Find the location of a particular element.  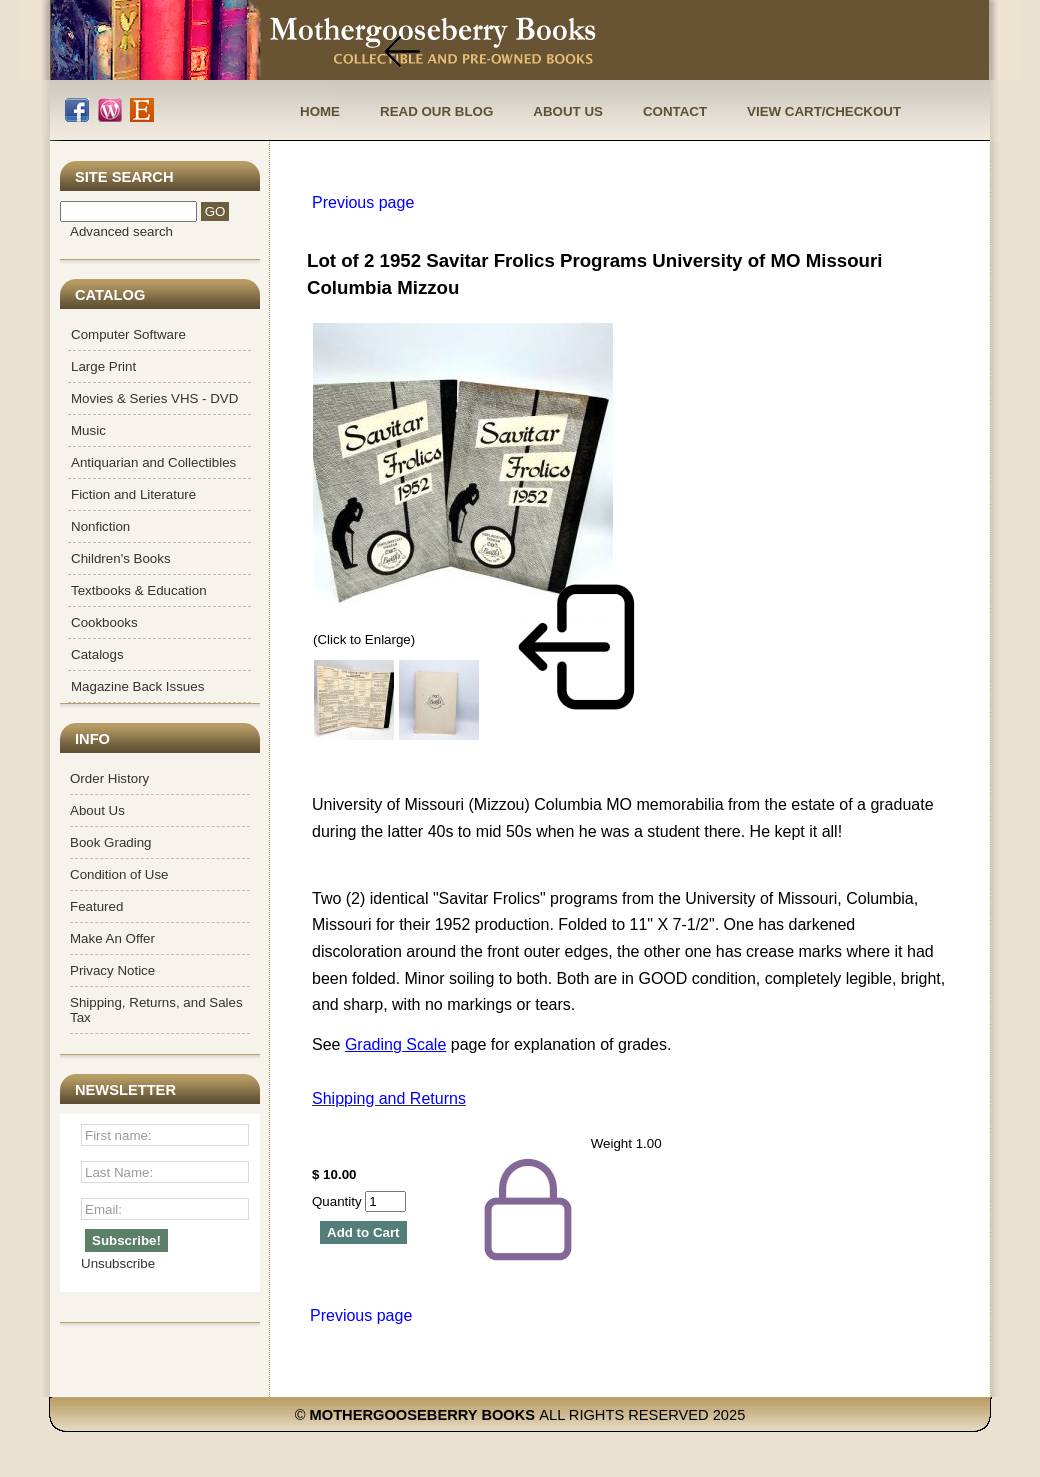

indicates a locked or secure item is located at coordinates (528, 1212).